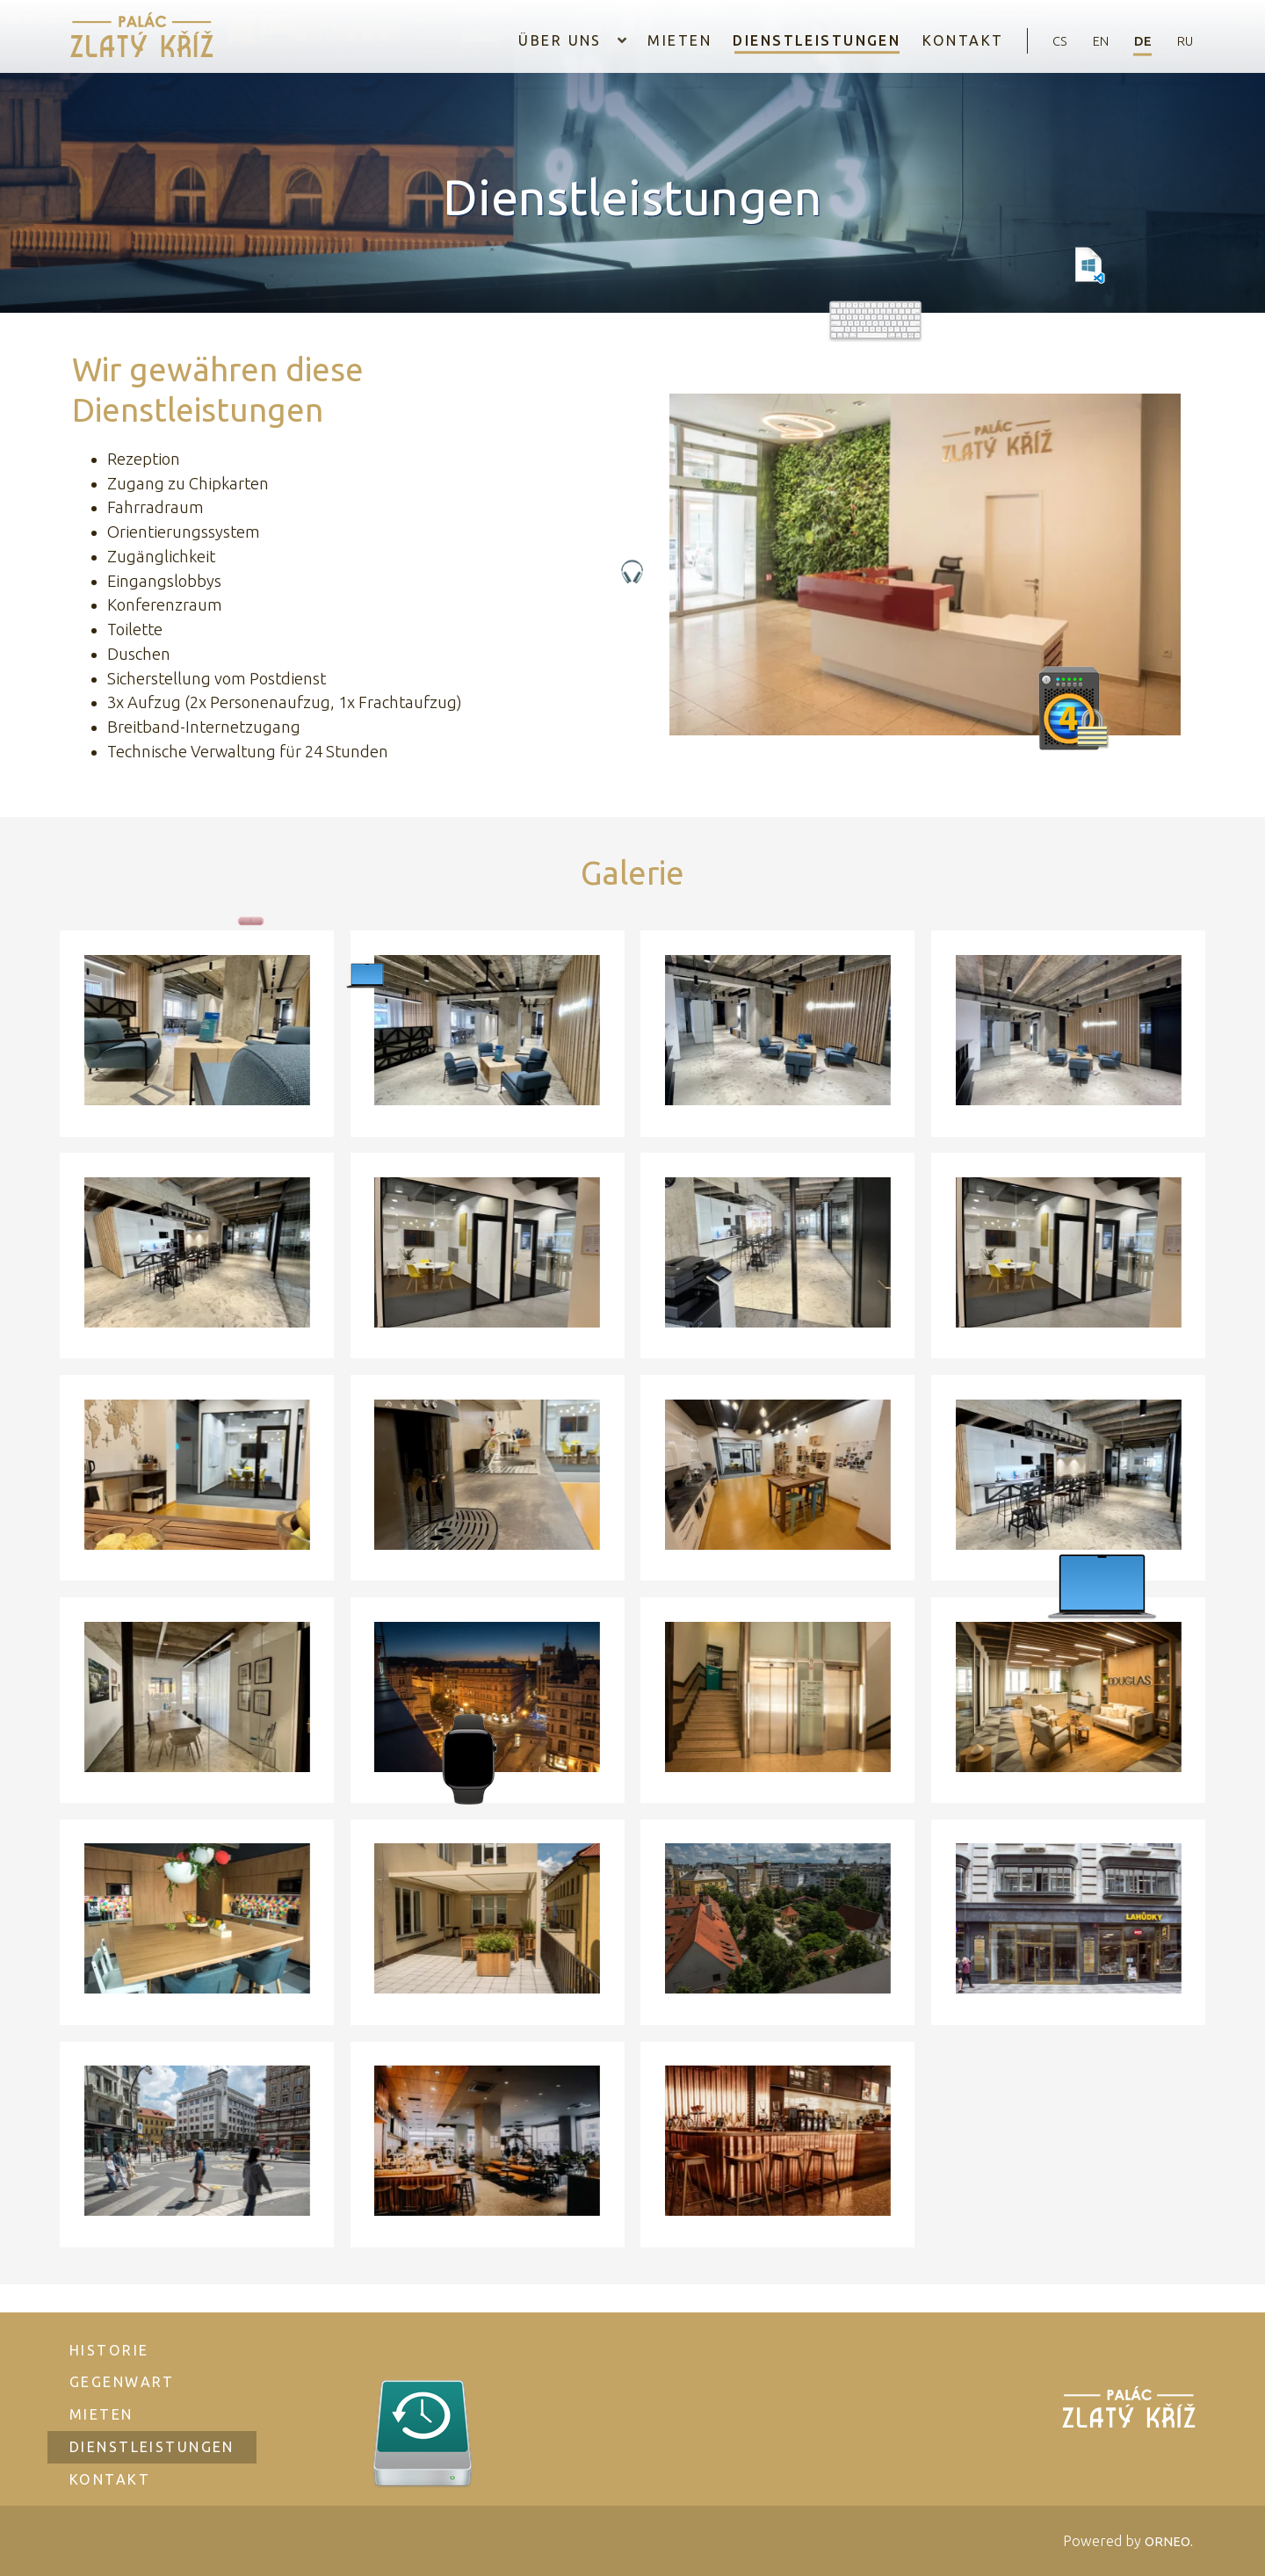 This screenshot has width=1265, height=2576. I want to click on represents this macbook air device in system settings, so click(1102, 1581).